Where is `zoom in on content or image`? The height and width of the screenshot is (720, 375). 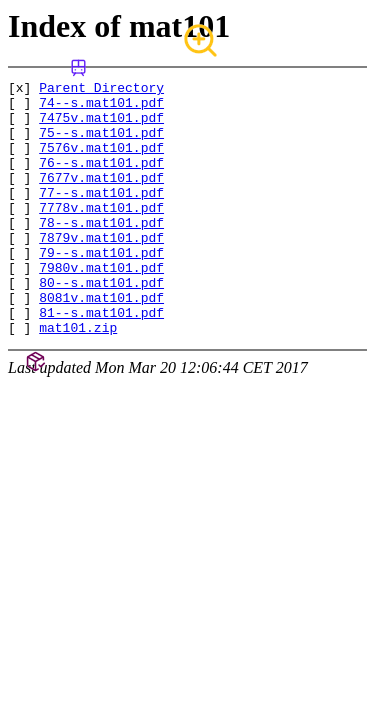
zoom in on content or image is located at coordinates (200, 40).